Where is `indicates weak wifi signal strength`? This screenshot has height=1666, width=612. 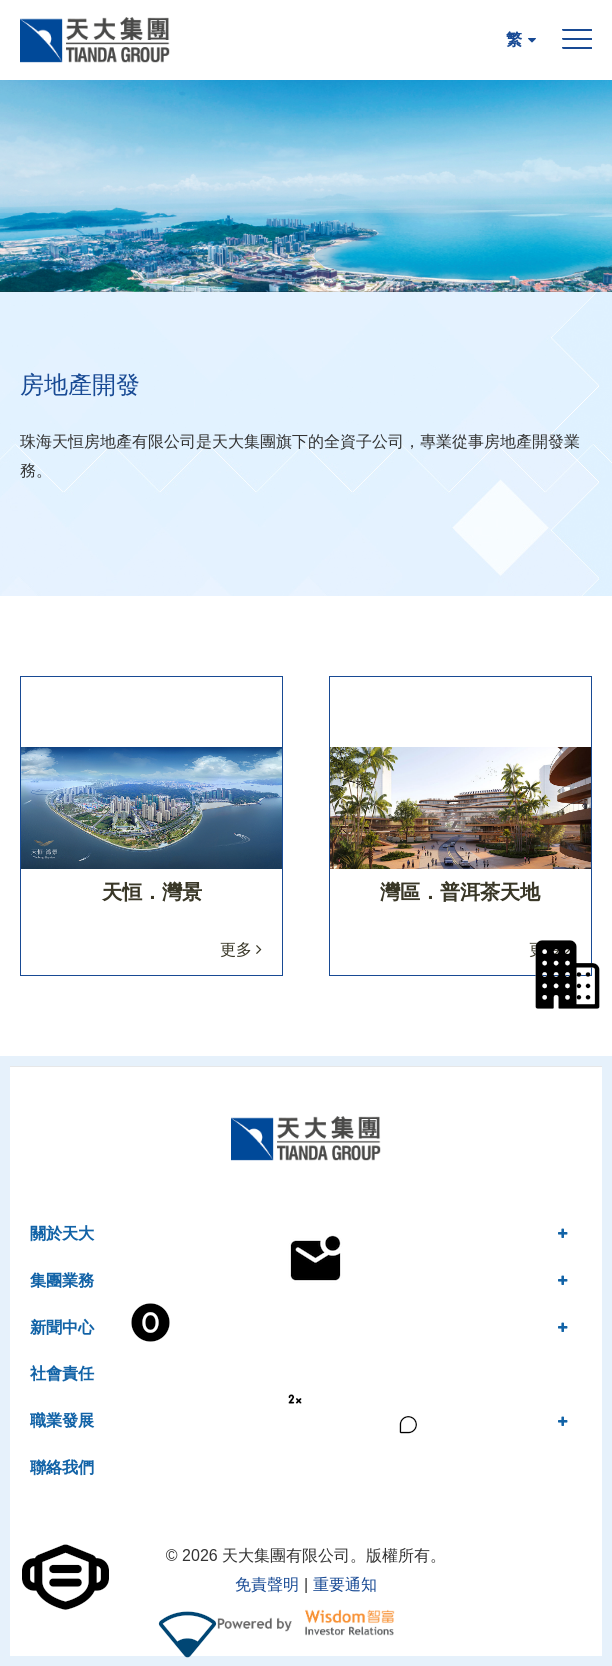
indicates weak wifi signal strength is located at coordinates (187, 1634).